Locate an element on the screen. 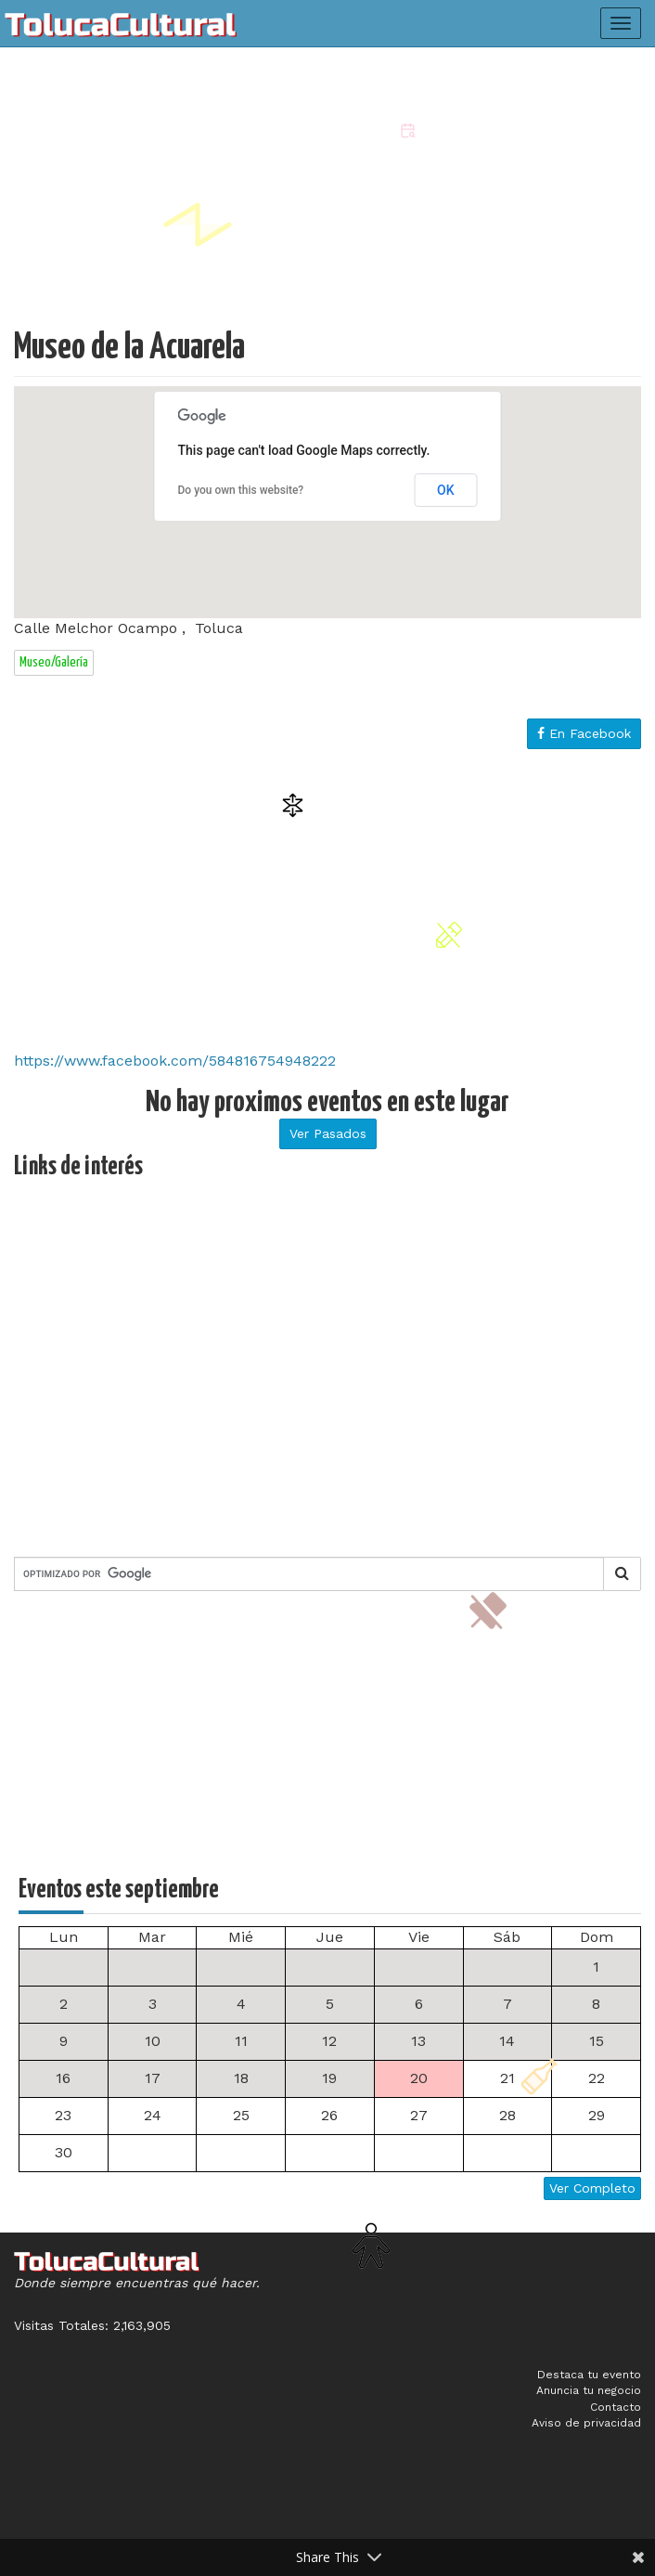 The width and height of the screenshot is (655, 2576). editing is disabled or unavailable is located at coordinates (448, 935).